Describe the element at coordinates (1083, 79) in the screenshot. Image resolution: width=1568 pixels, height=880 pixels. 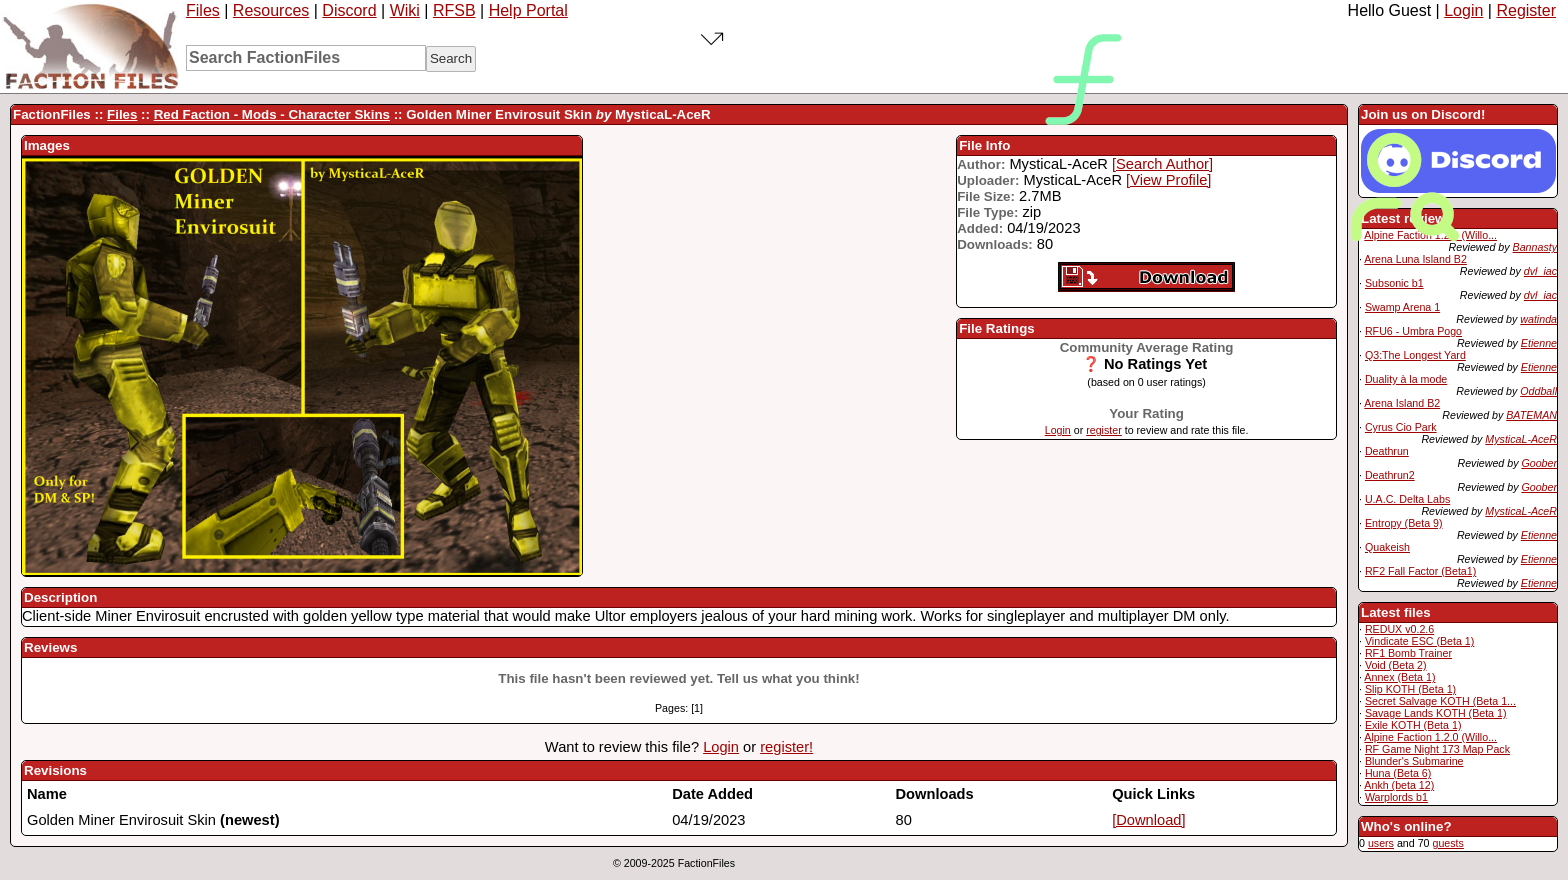
I see `access function or formula editor` at that location.